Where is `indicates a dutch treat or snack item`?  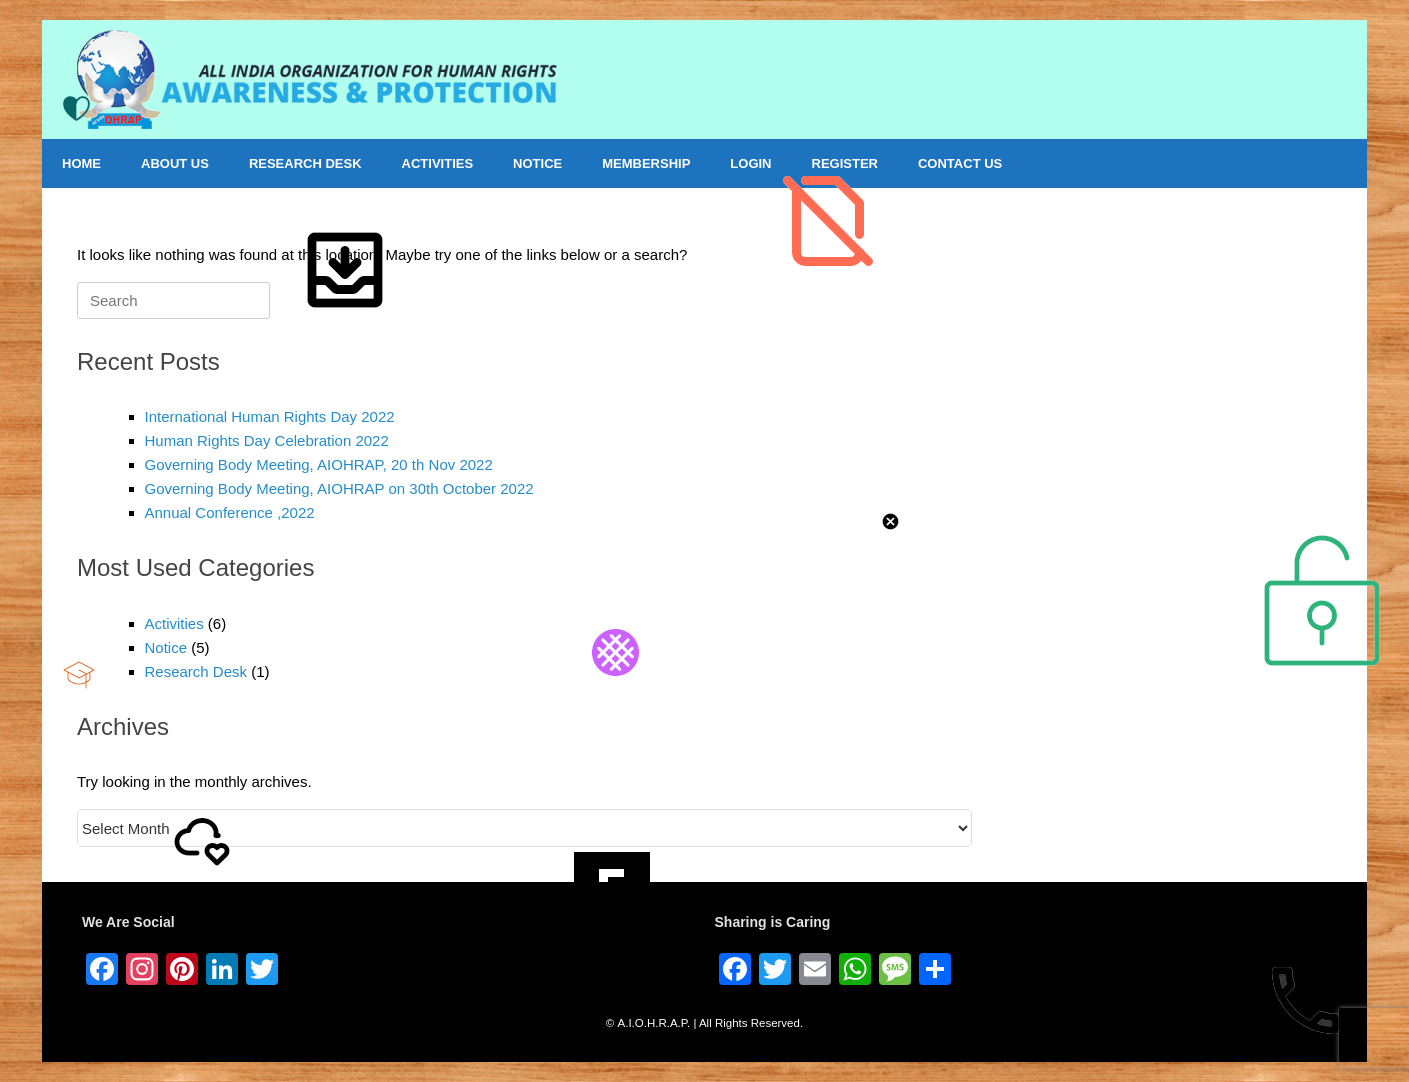 indicates a dutch treat or snack item is located at coordinates (615, 652).